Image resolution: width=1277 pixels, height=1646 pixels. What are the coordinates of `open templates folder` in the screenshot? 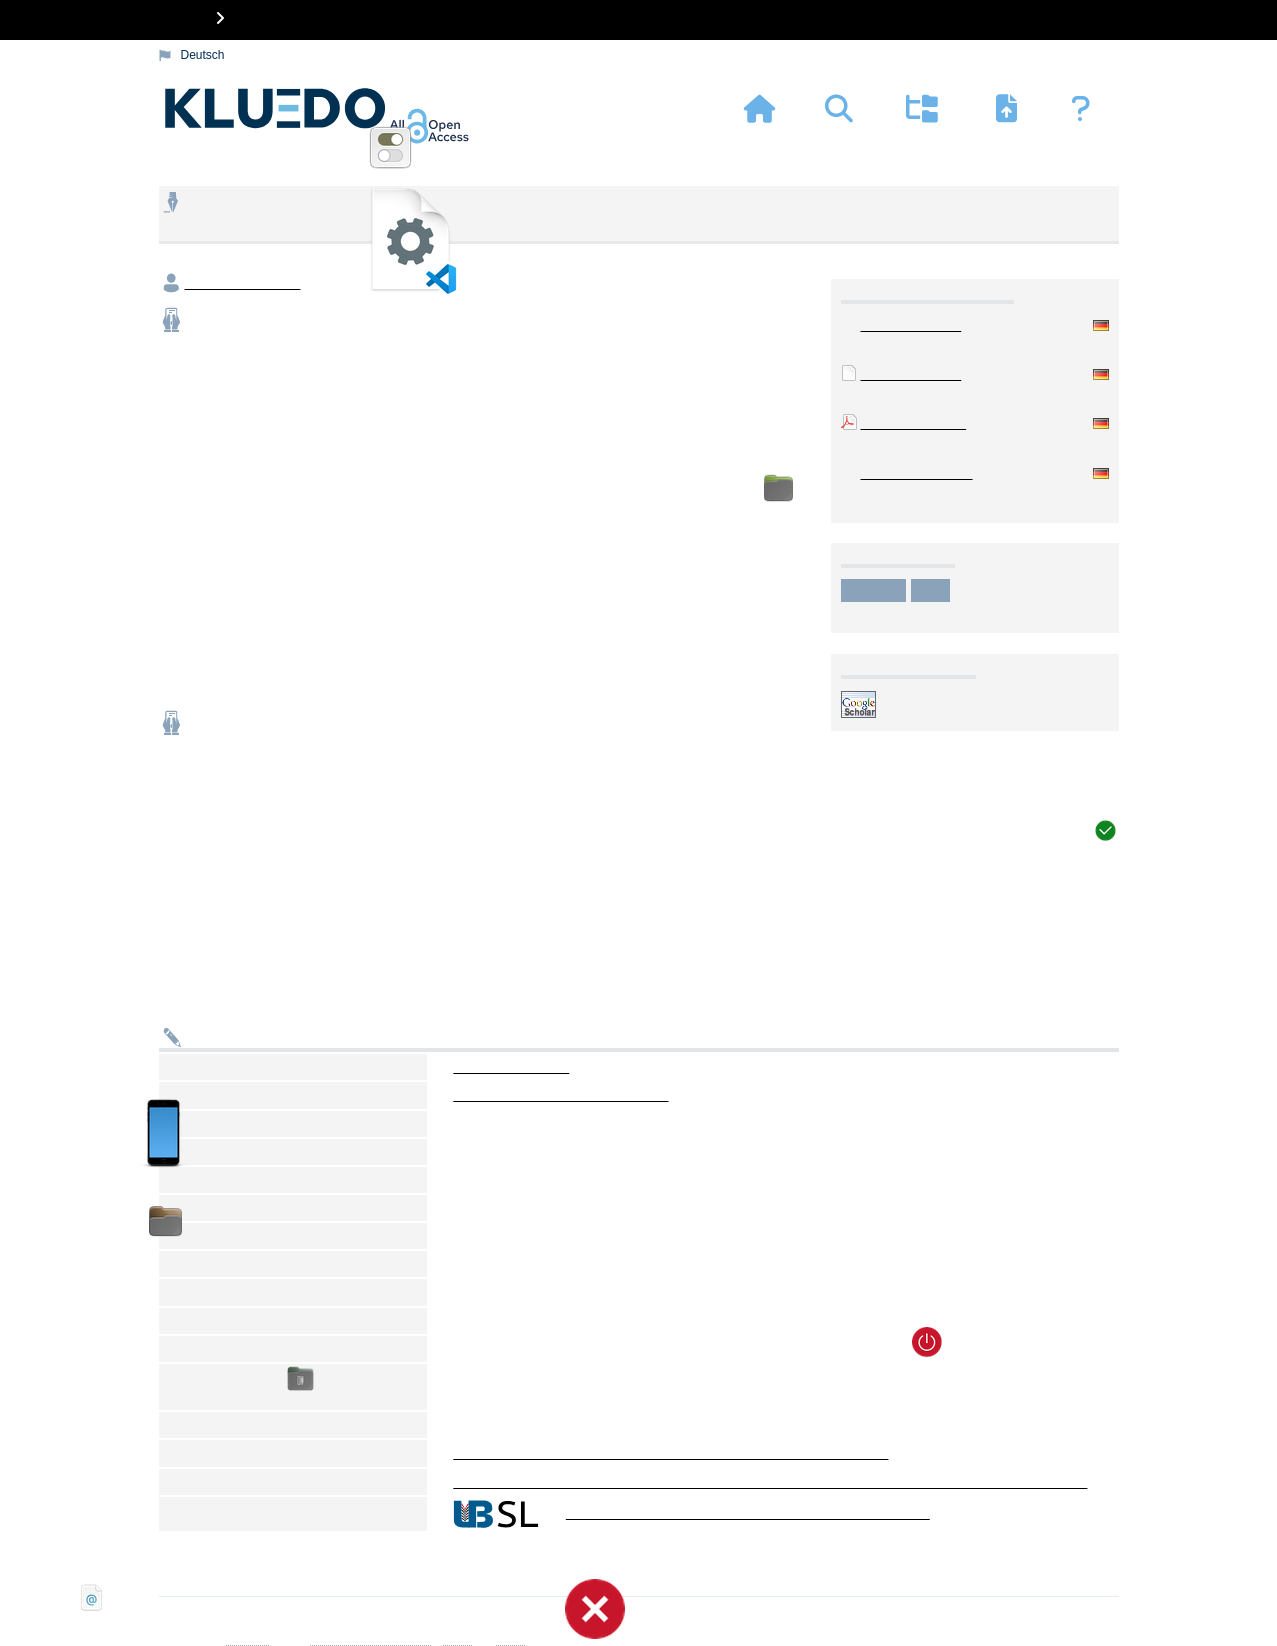 It's located at (300, 1378).